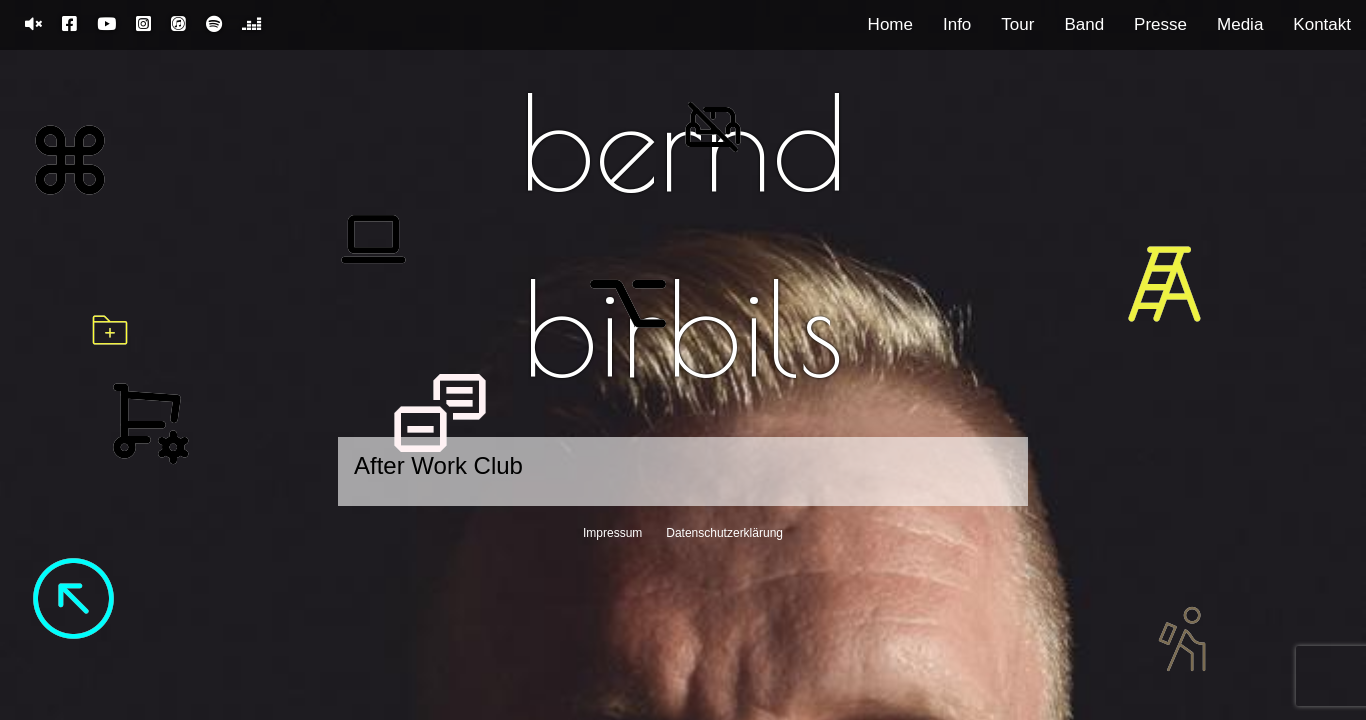 This screenshot has height=720, width=1366. I want to click on access shopping cart settings, so click(147, 421).